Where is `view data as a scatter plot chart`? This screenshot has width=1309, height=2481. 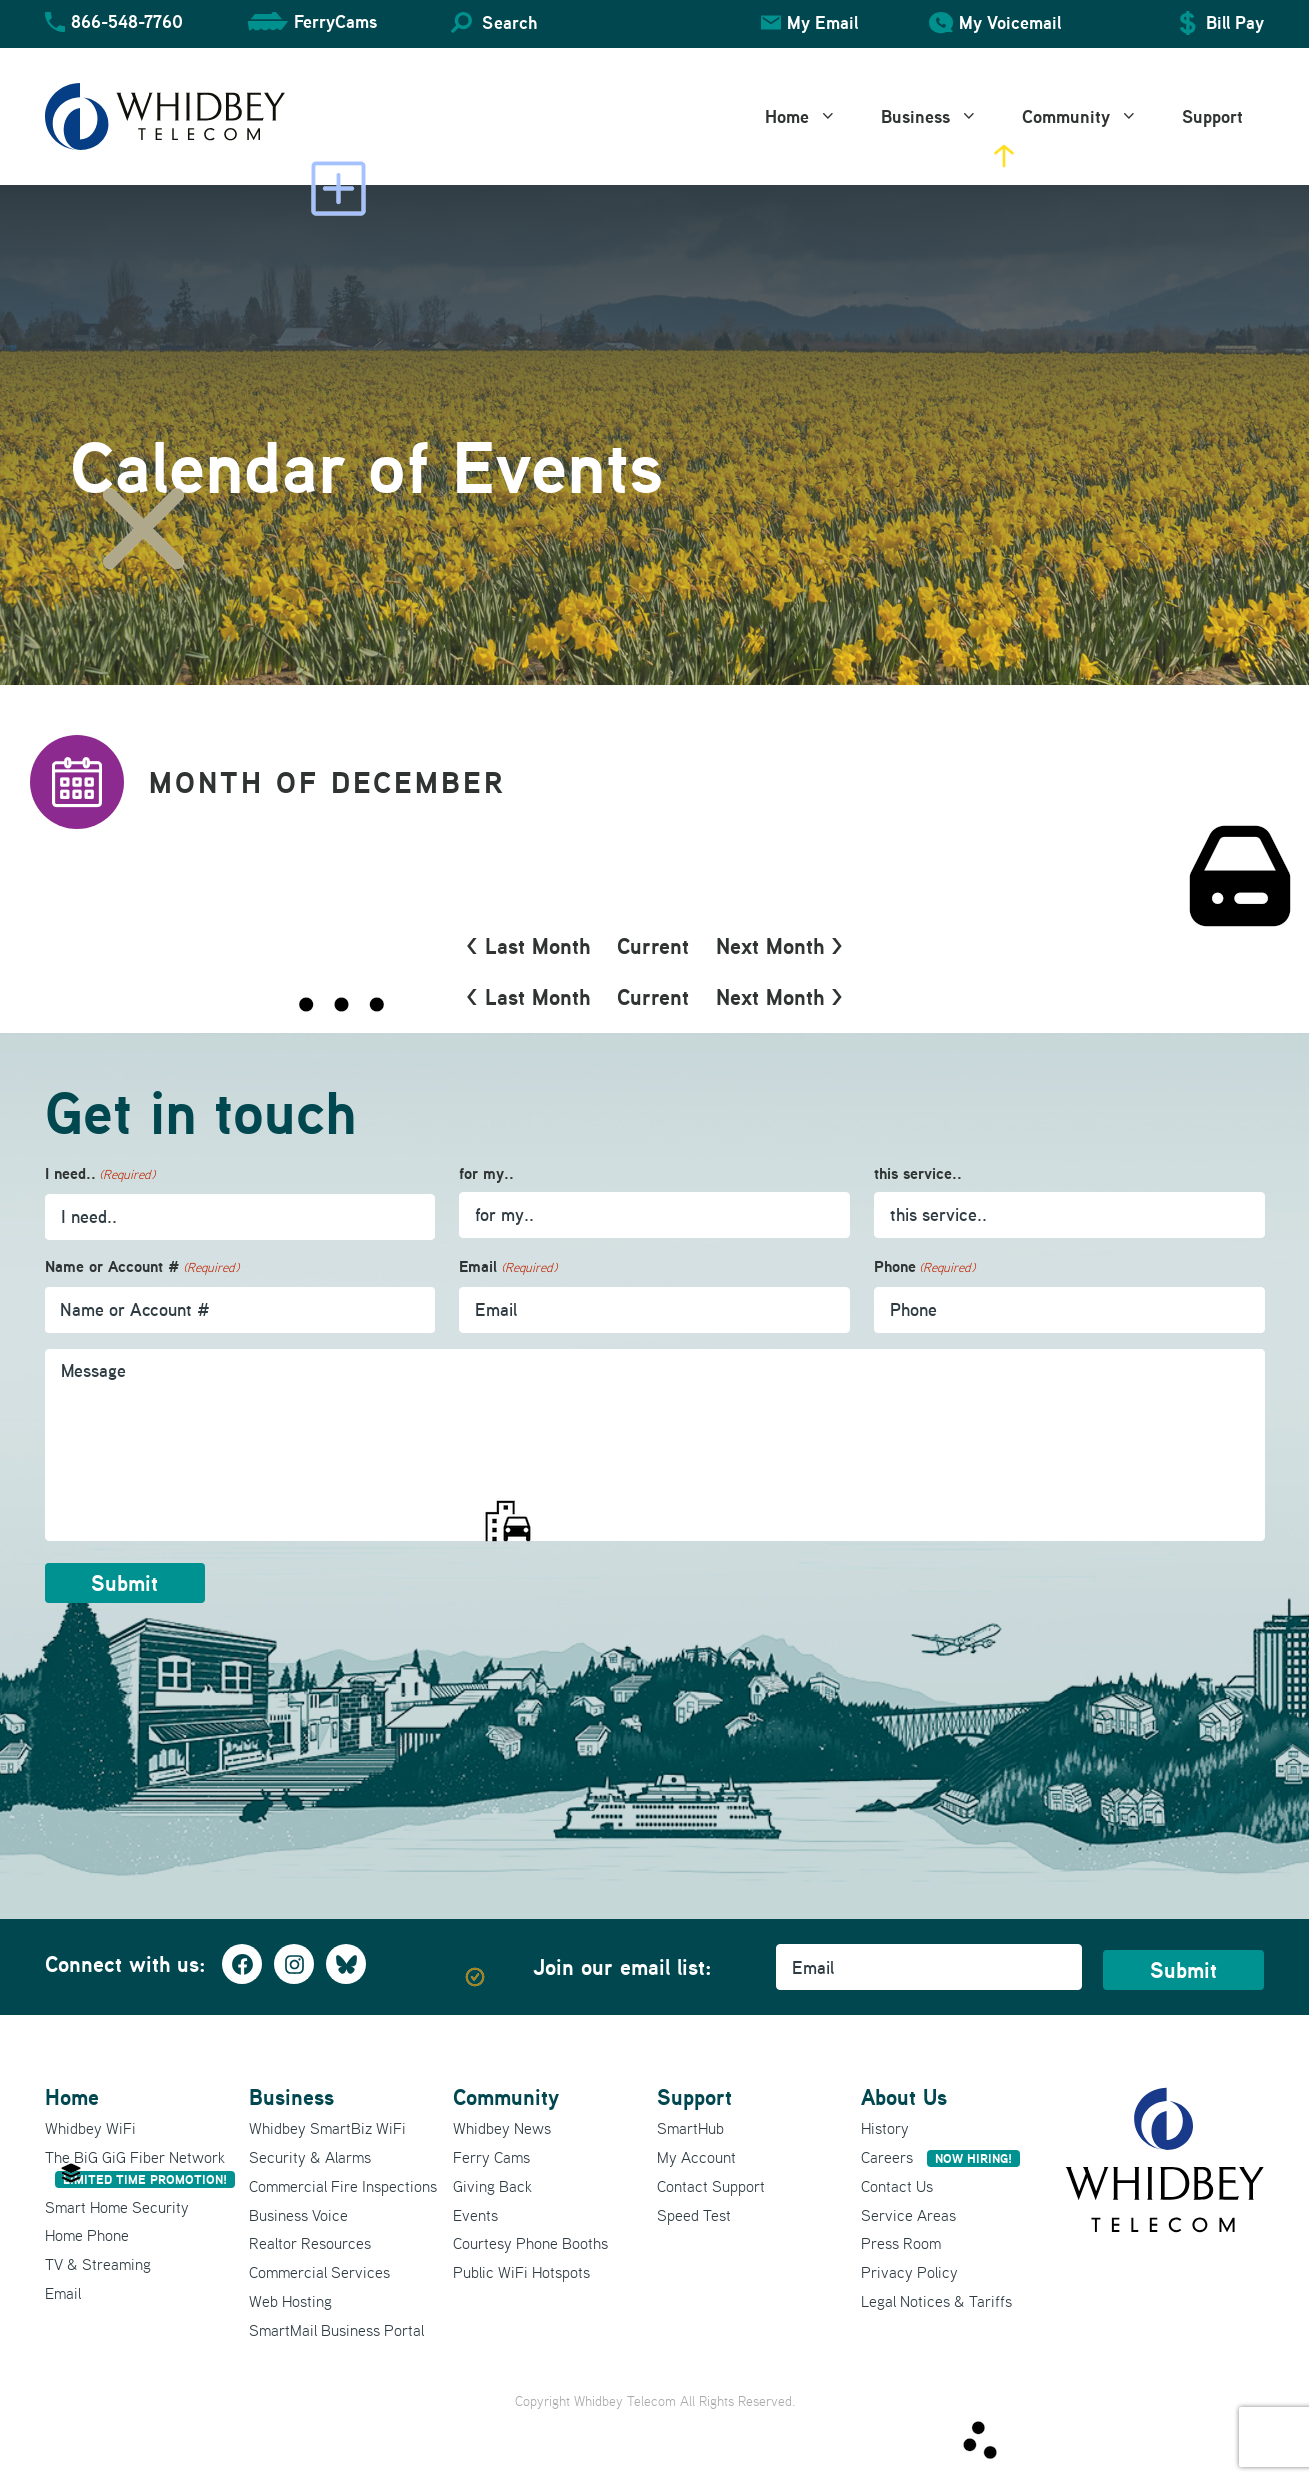
view data as a scatter plot chart is located at coordinates (980, 2440).